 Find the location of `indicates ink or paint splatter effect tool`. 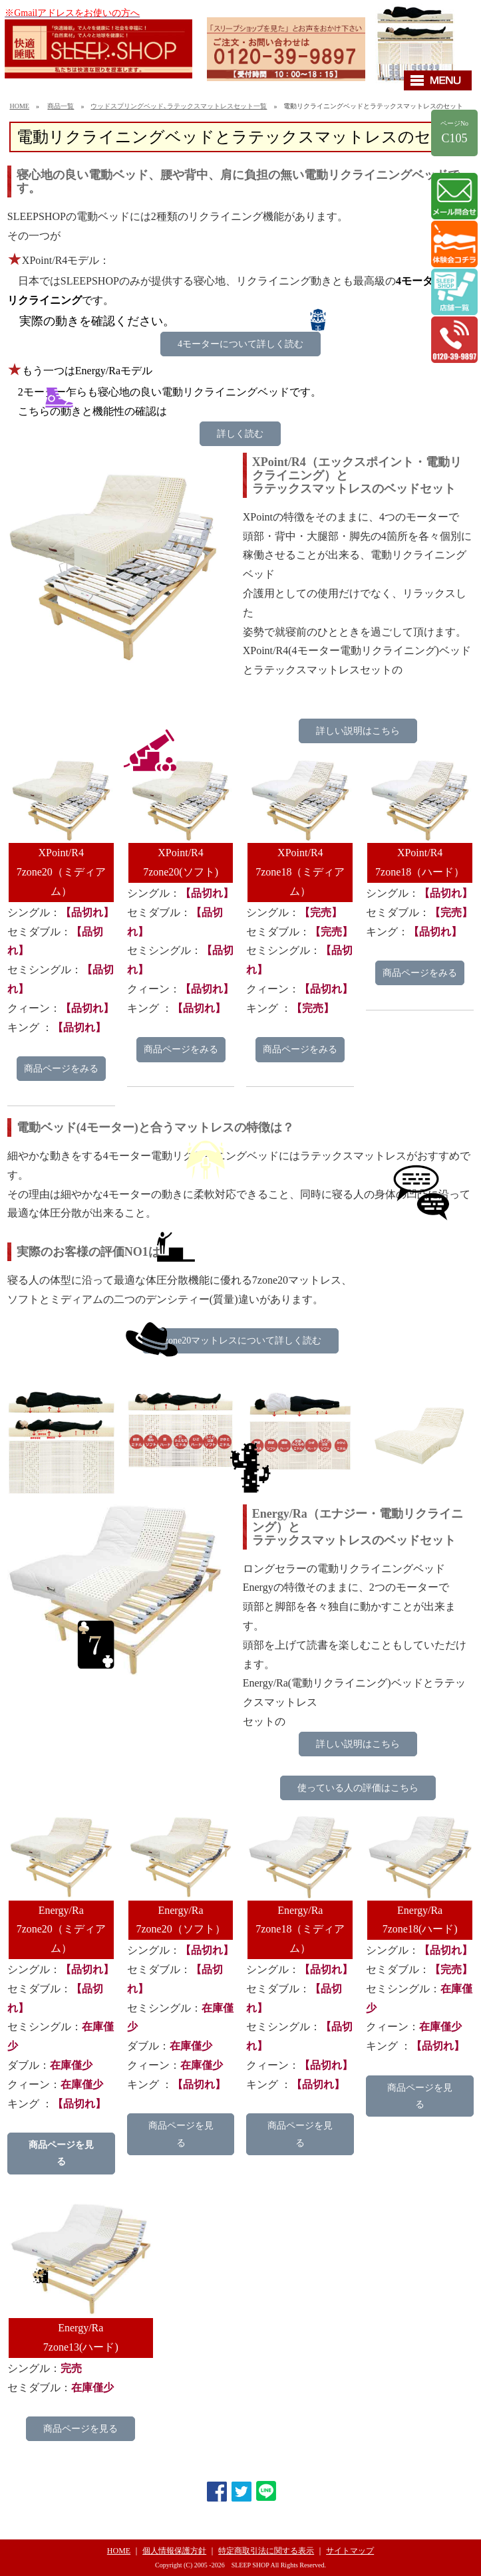

indicates ink or paint splatter effect tool is located at coordinates (41, 2276).